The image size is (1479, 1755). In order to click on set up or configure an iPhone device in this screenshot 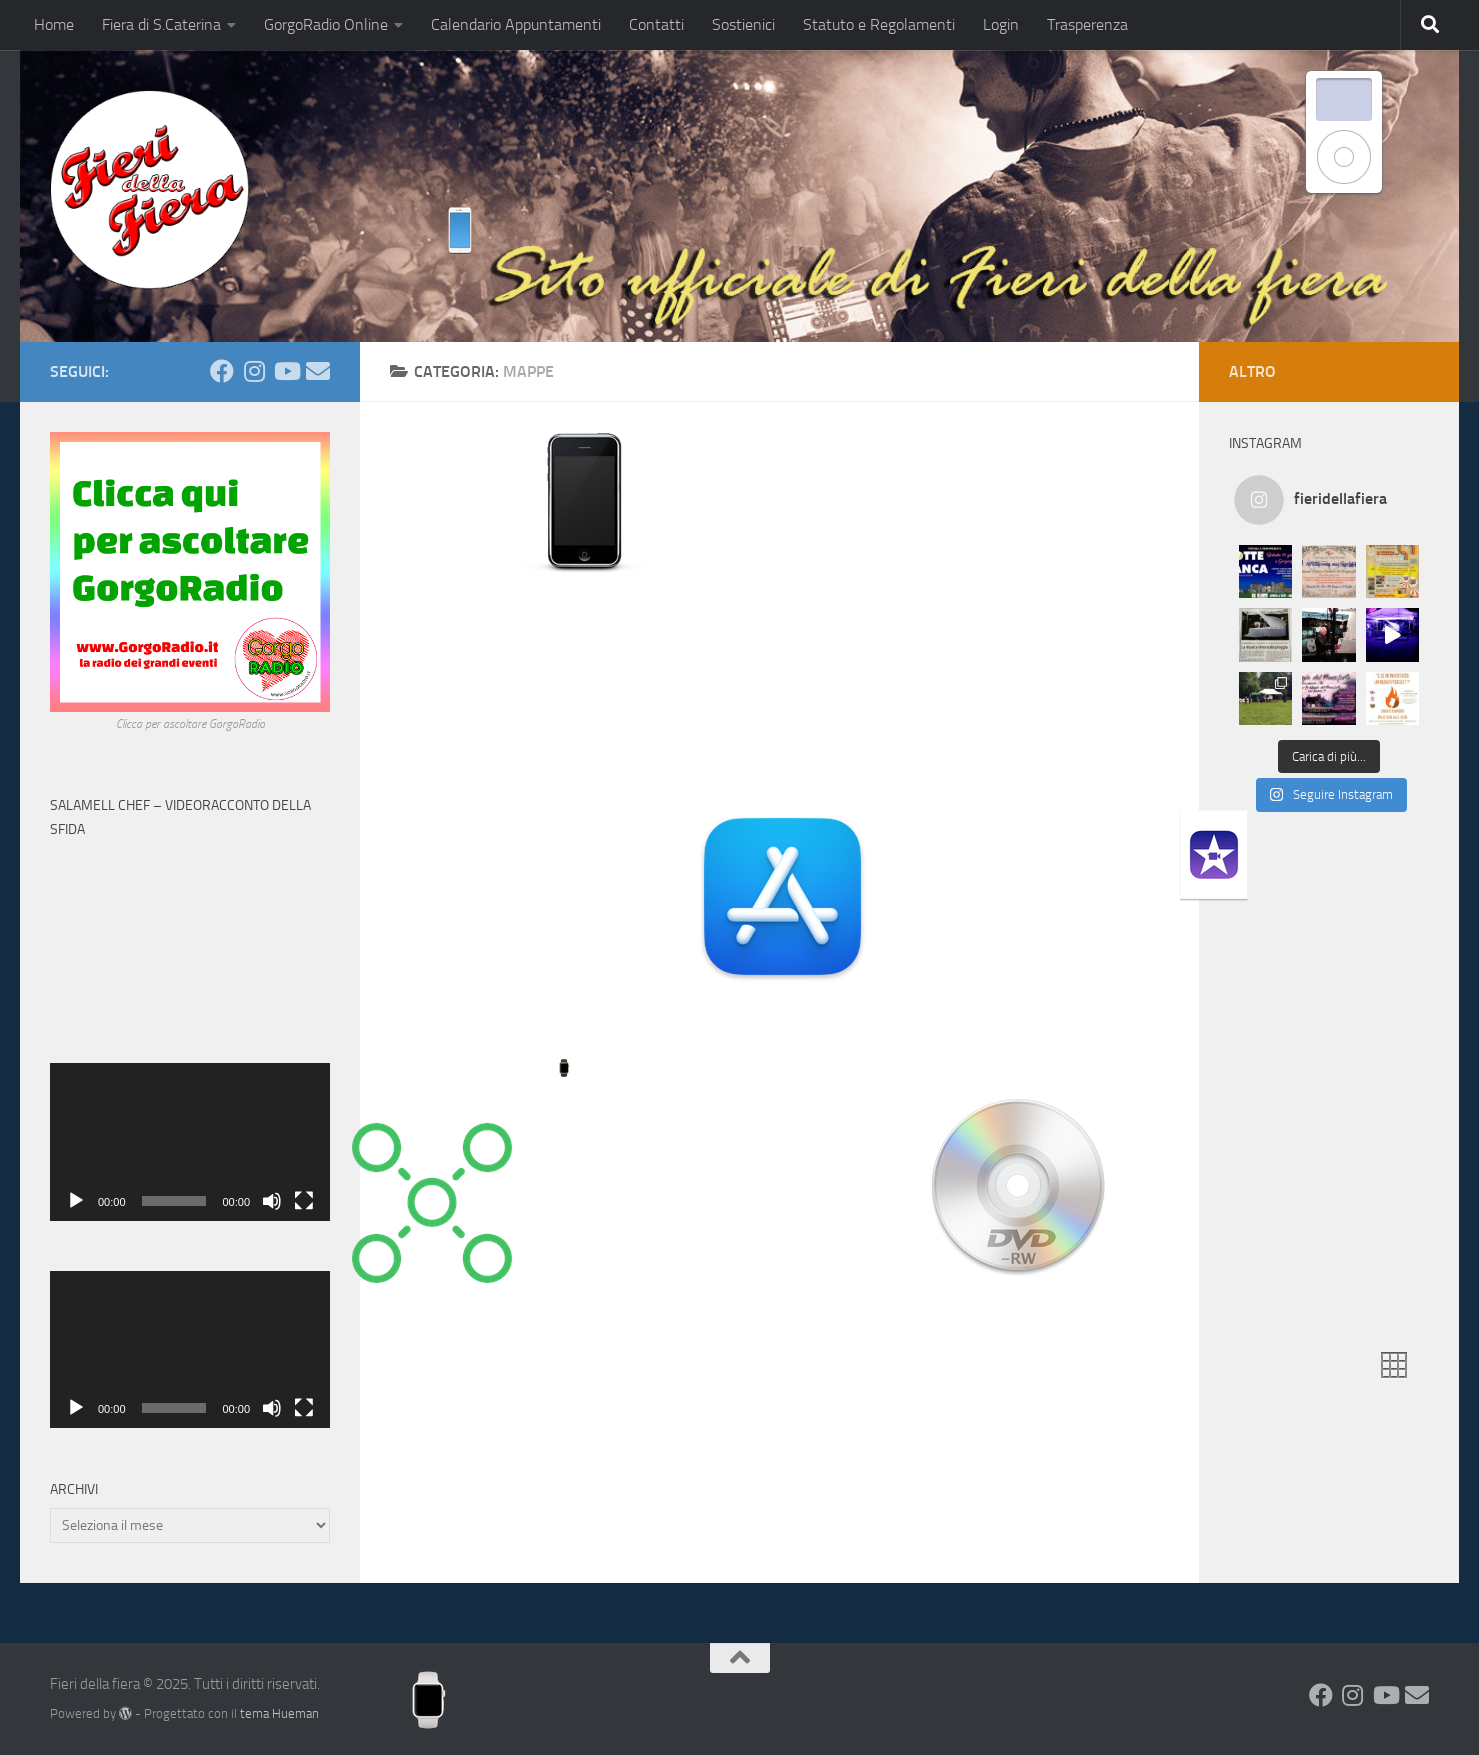, I will do `click(584, 499)`.